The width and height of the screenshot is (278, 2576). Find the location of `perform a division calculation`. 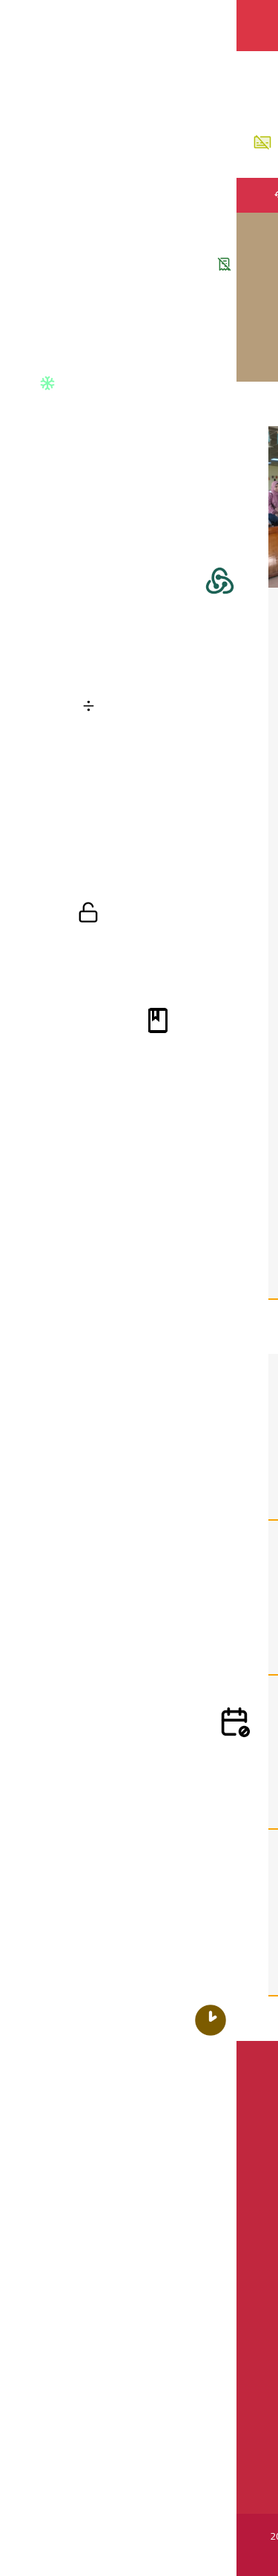

perform a division calculation is located at coordinates (88, 706).